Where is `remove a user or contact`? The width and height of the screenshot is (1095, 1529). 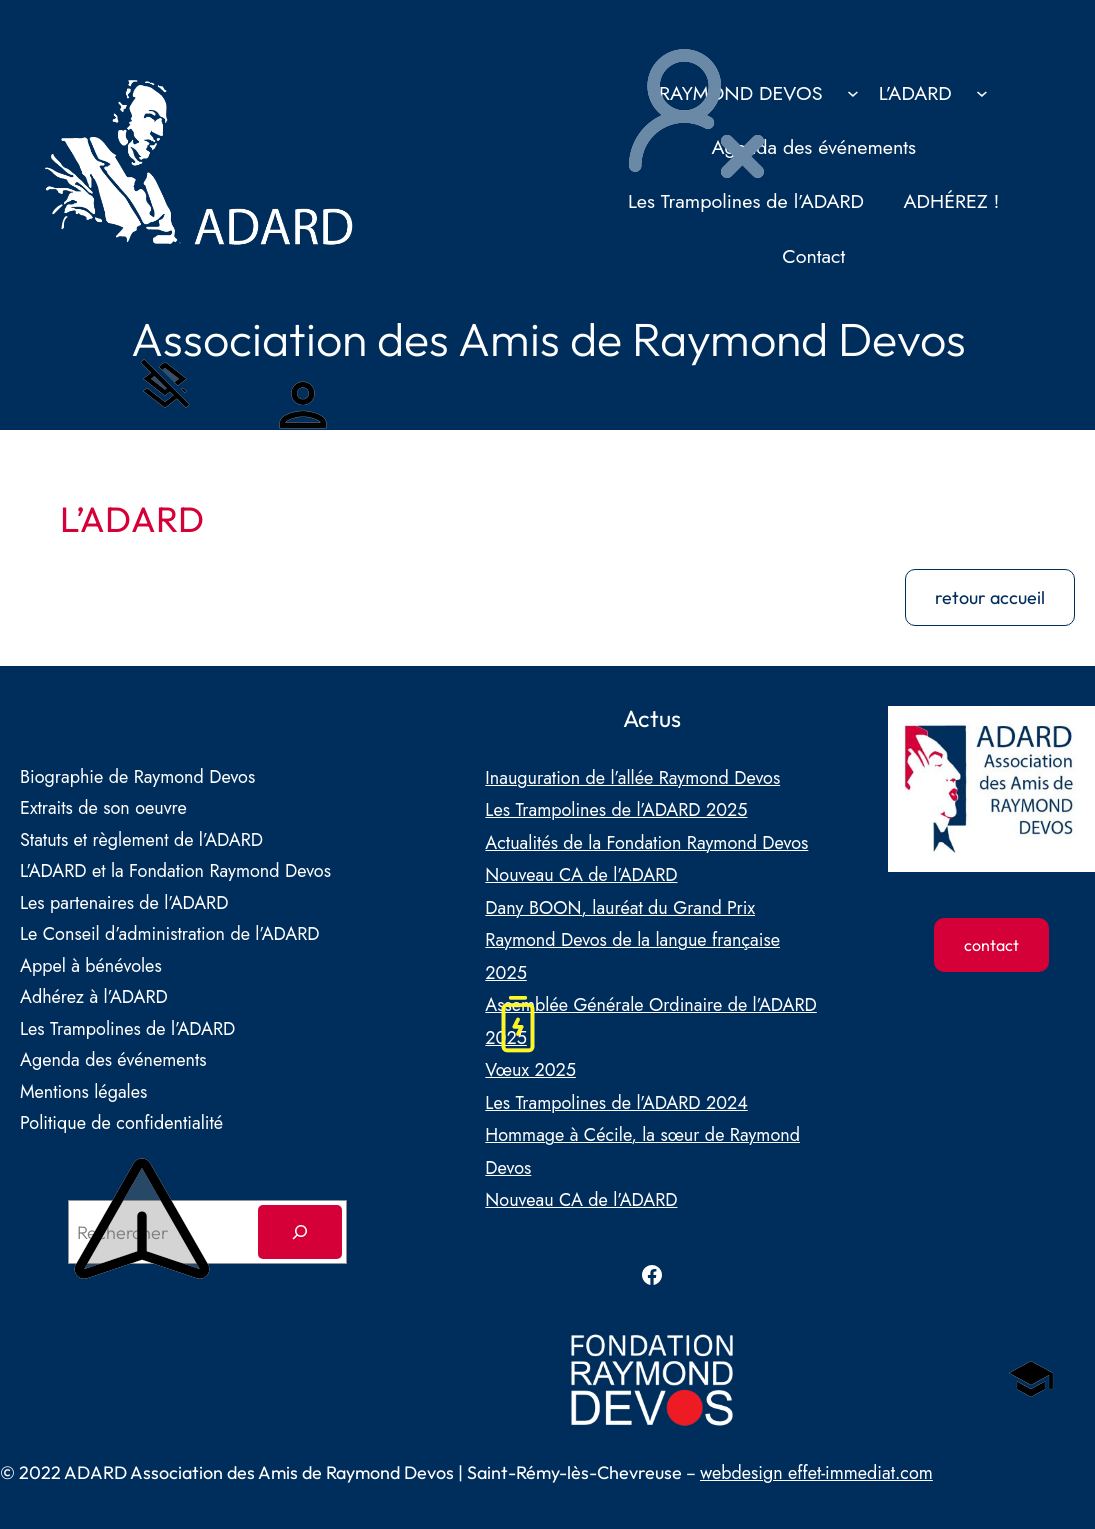
remove a user or contact is located at coordinates (696, 110).